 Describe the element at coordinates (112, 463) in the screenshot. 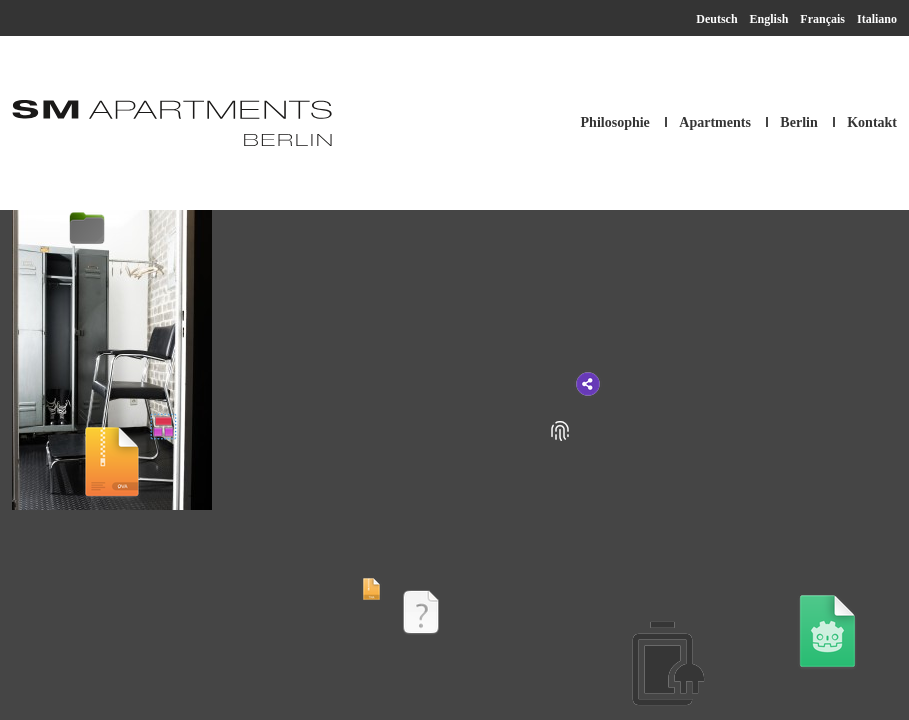

I see `open virtual appliance file for import into VirtualBox` at that location.